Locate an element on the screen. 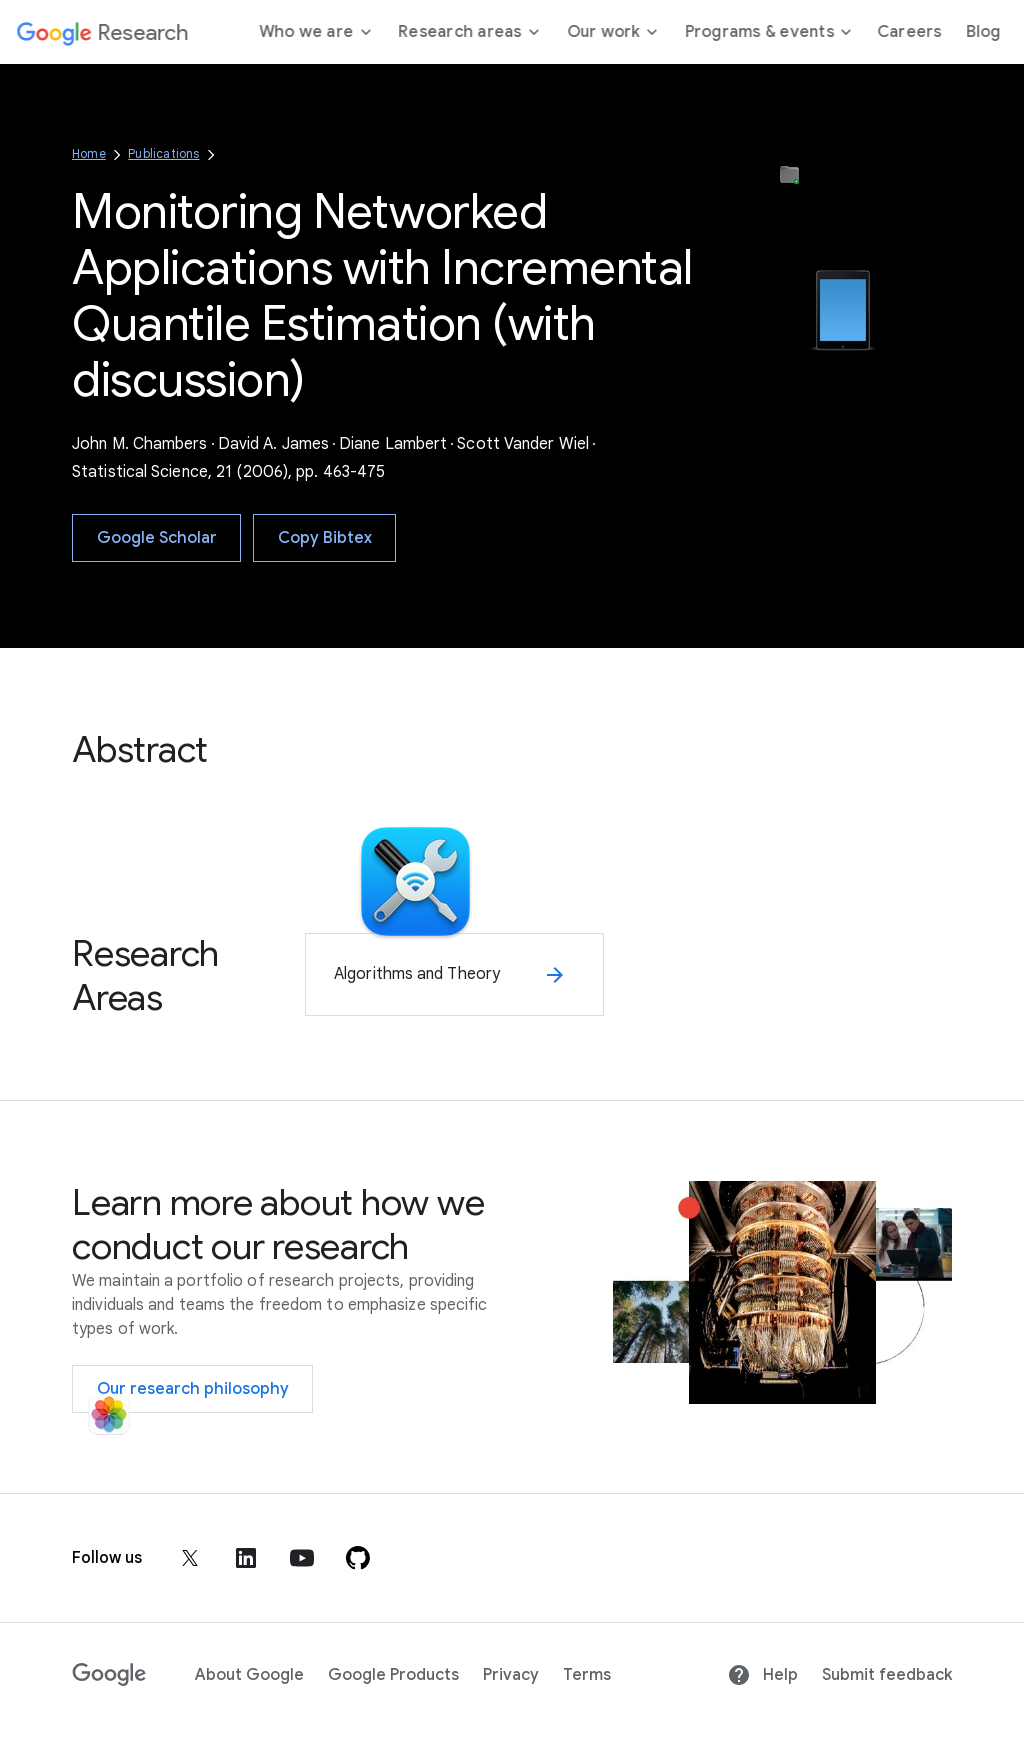  open the photos app is located at coordinates (109, 1414).